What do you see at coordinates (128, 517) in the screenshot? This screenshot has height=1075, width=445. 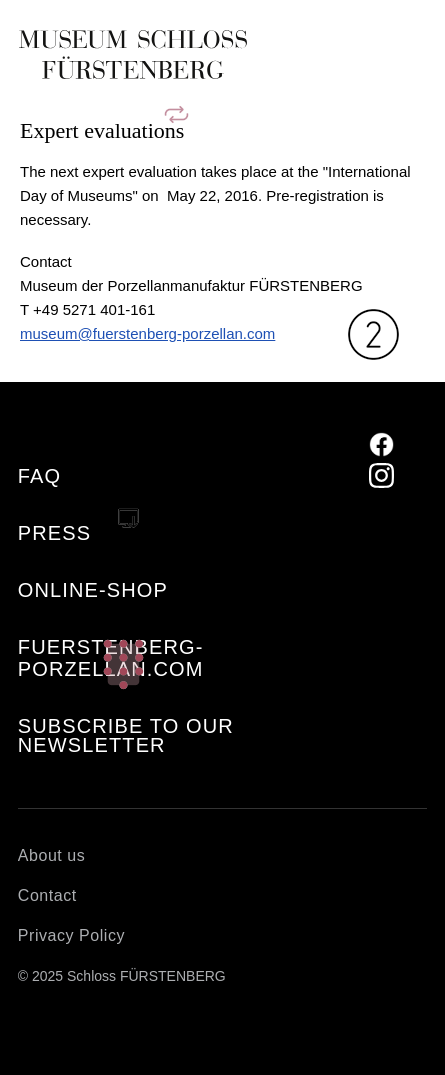 I see `download file to desktop` at bounding box center [128, 517].